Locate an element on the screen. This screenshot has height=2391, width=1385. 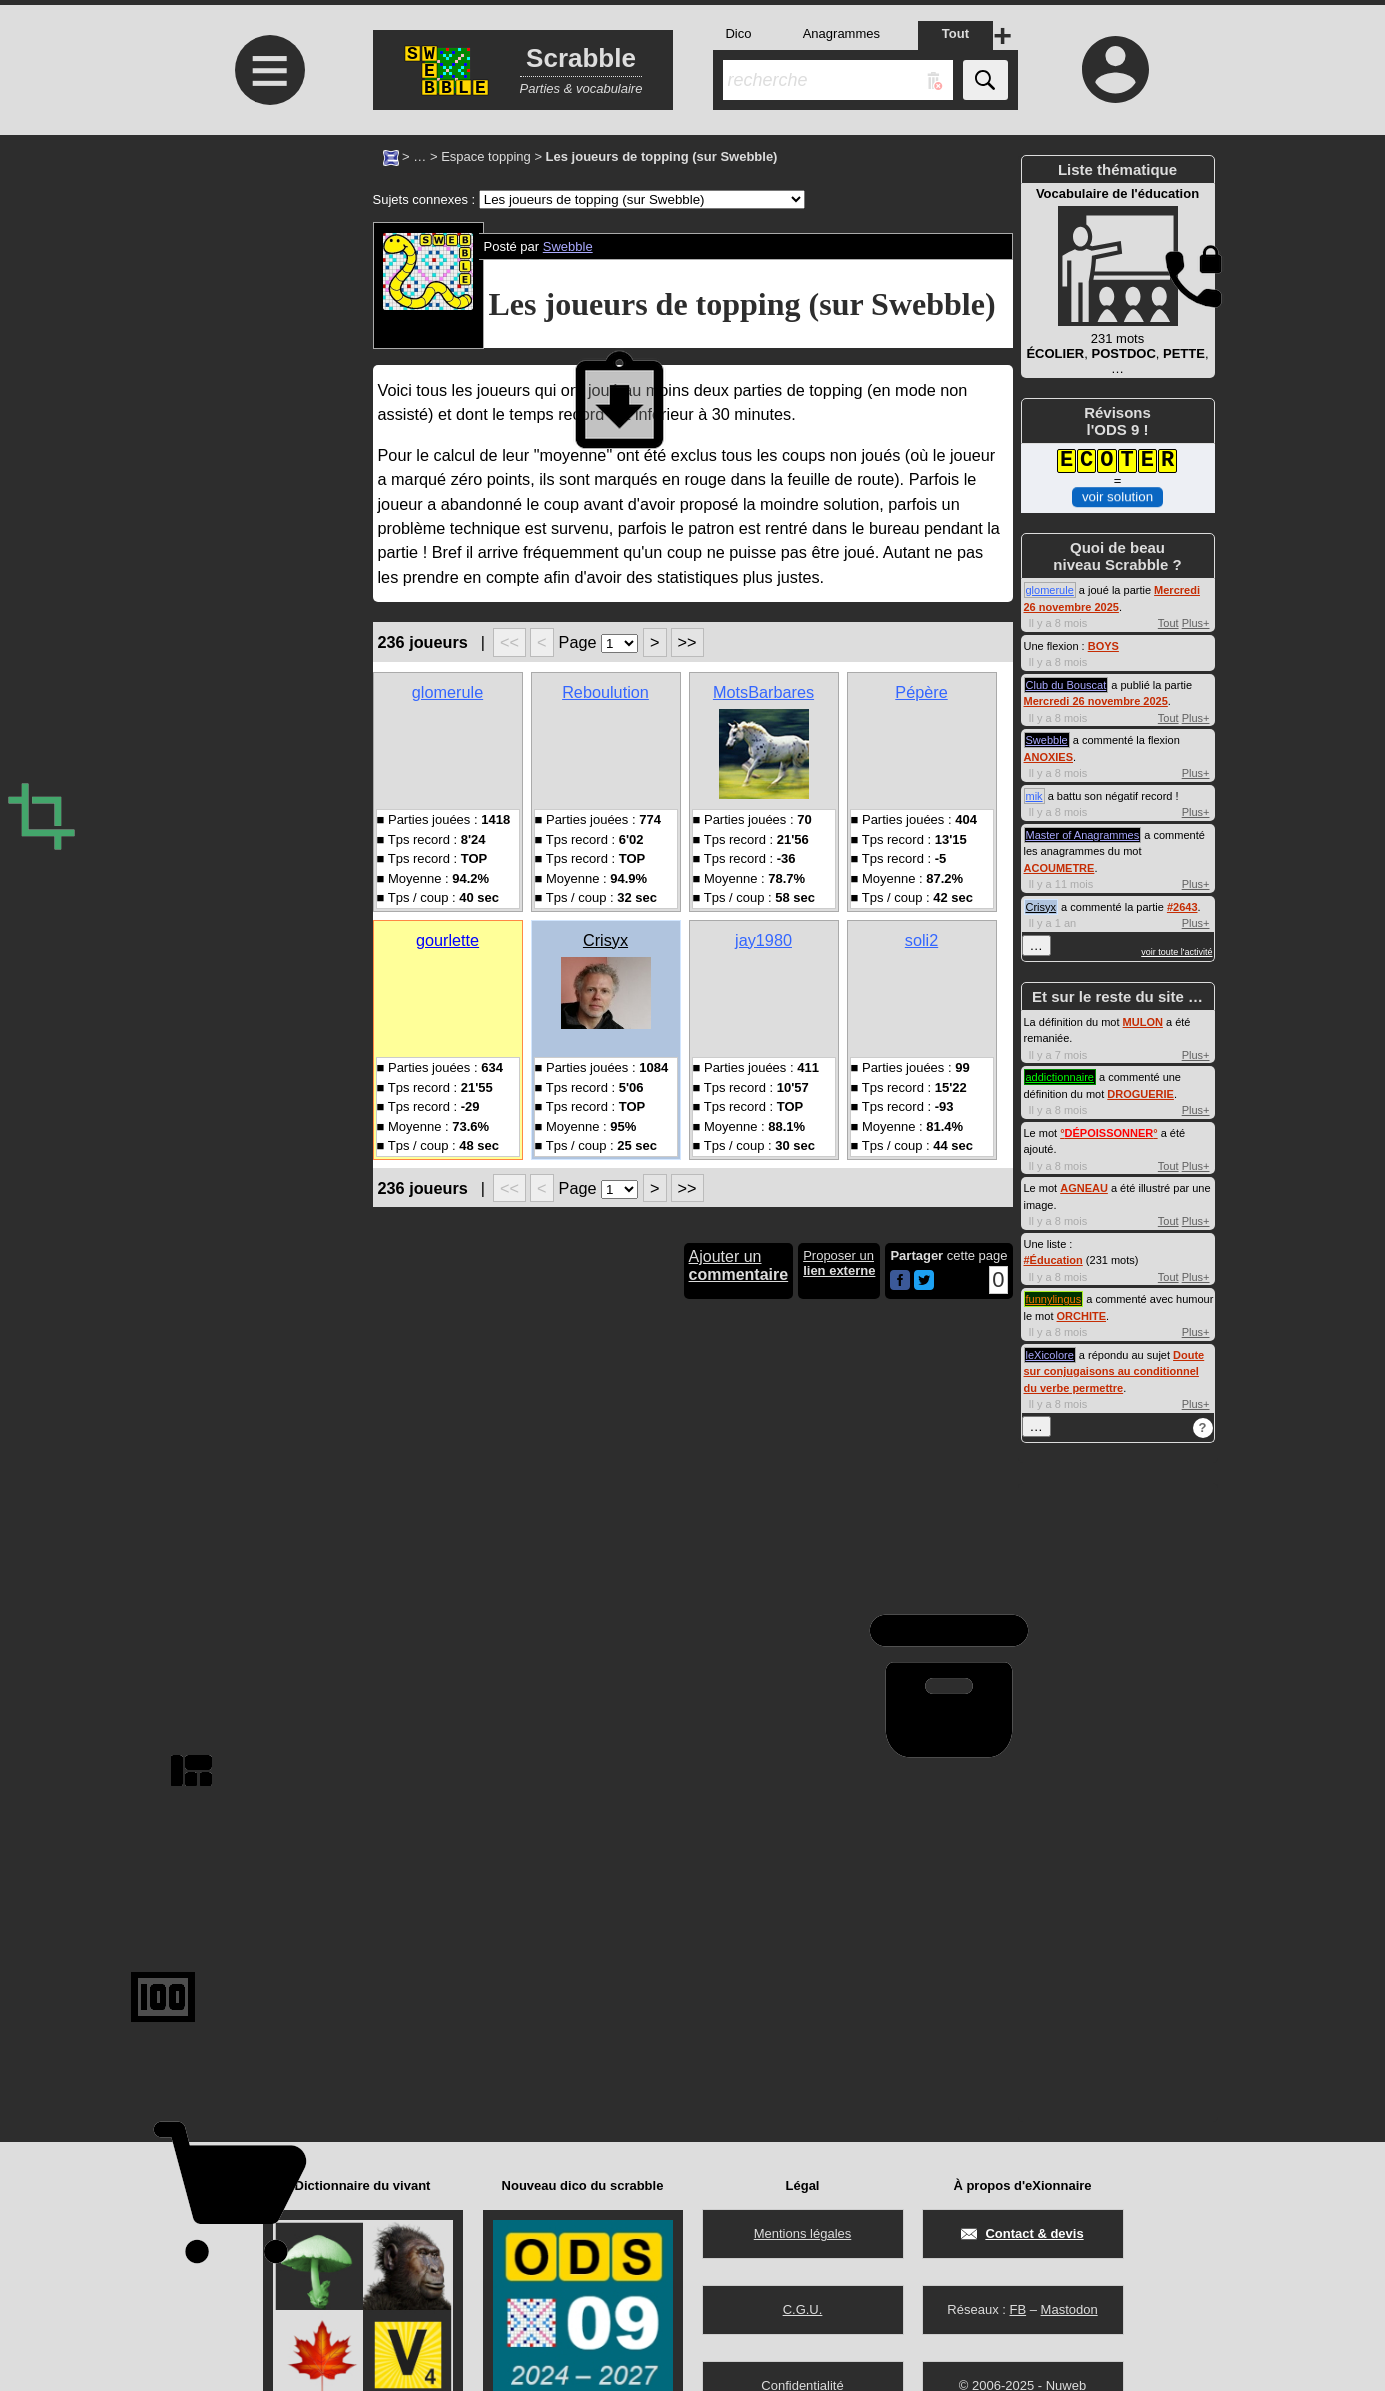
crop an image is located at coordinates (41, 816).